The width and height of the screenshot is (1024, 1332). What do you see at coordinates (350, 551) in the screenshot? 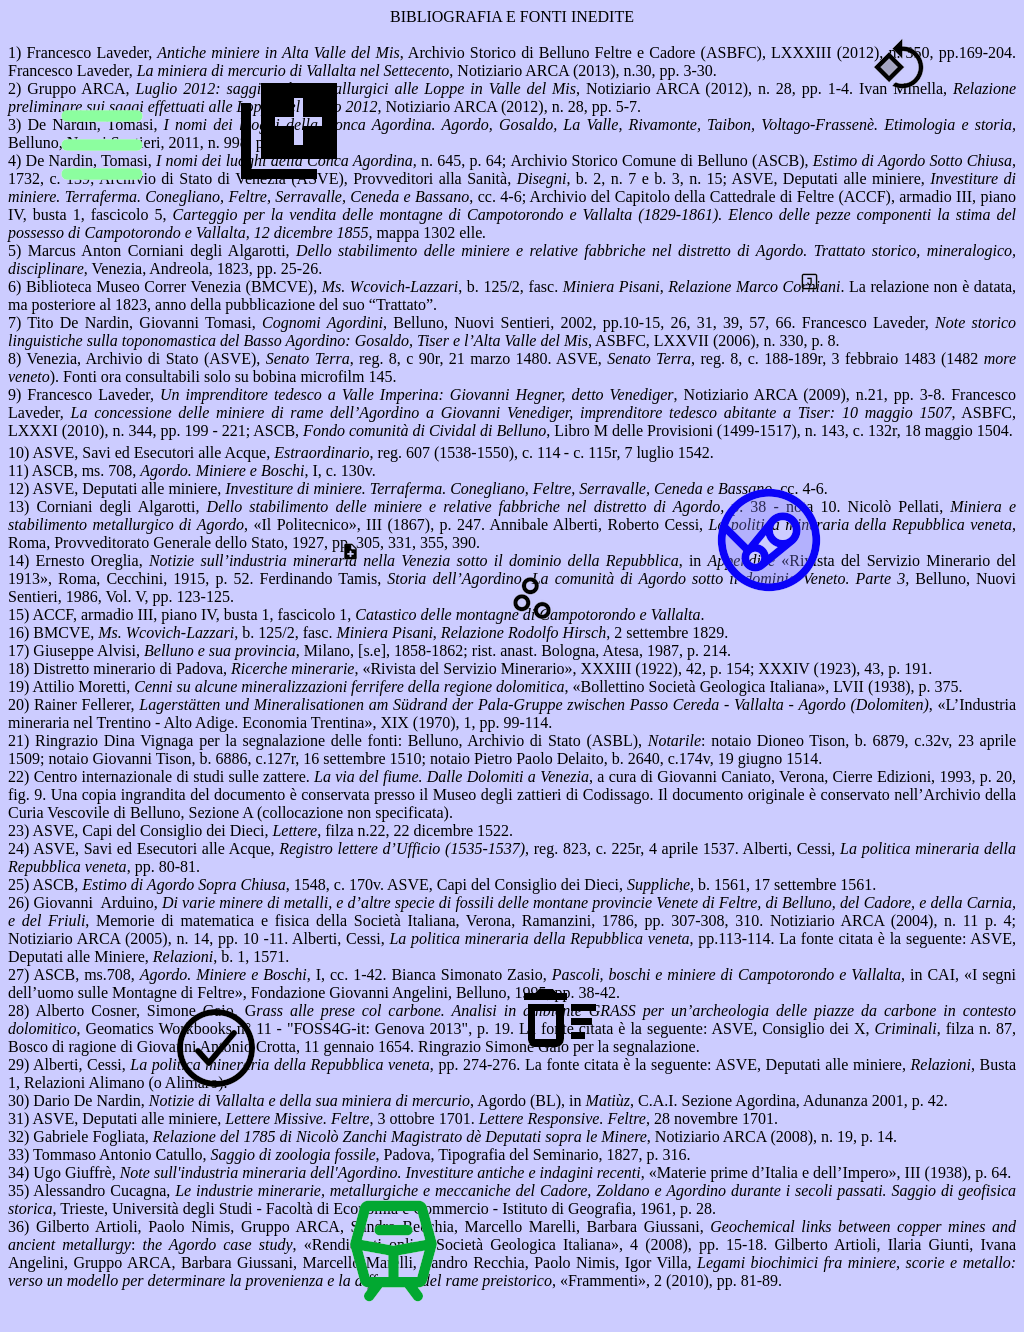
I see `create a new note` at bounding box center [350, 551].